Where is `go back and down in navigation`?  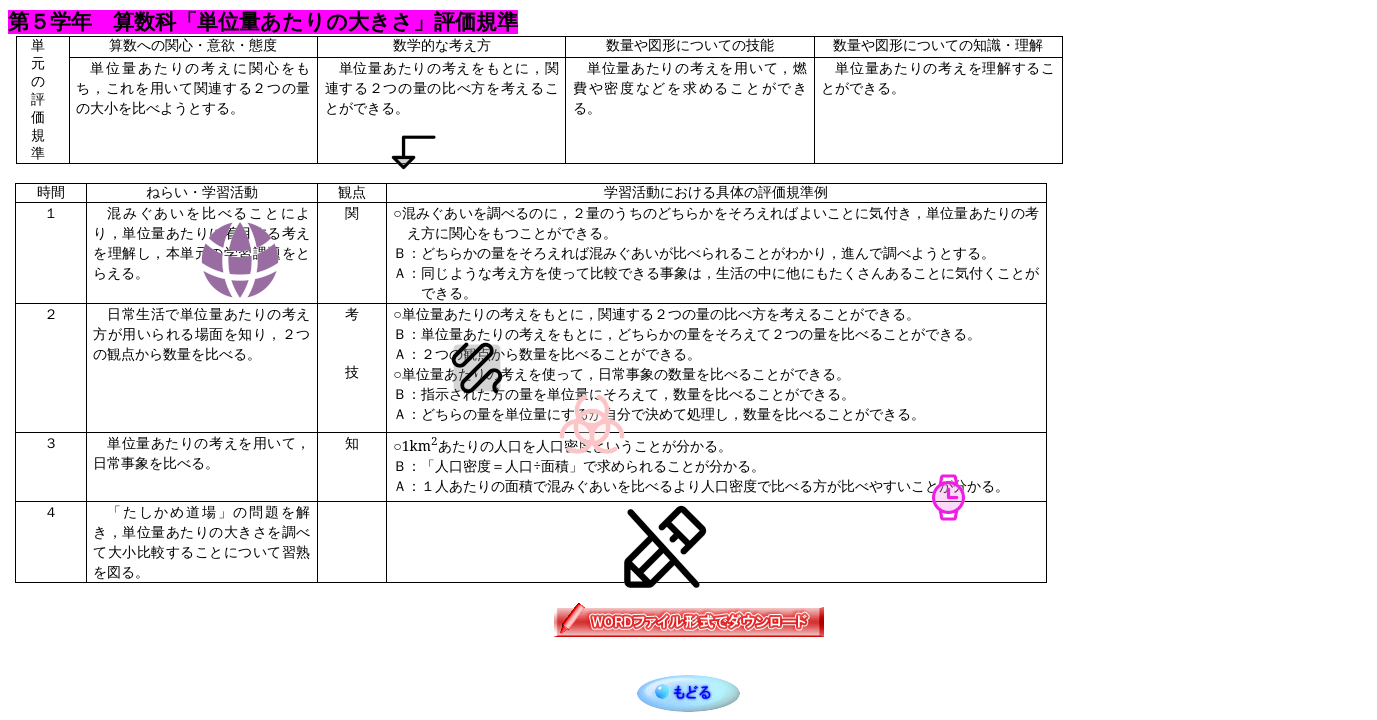
go back and down in navigation is located at coordinates (412, 149).